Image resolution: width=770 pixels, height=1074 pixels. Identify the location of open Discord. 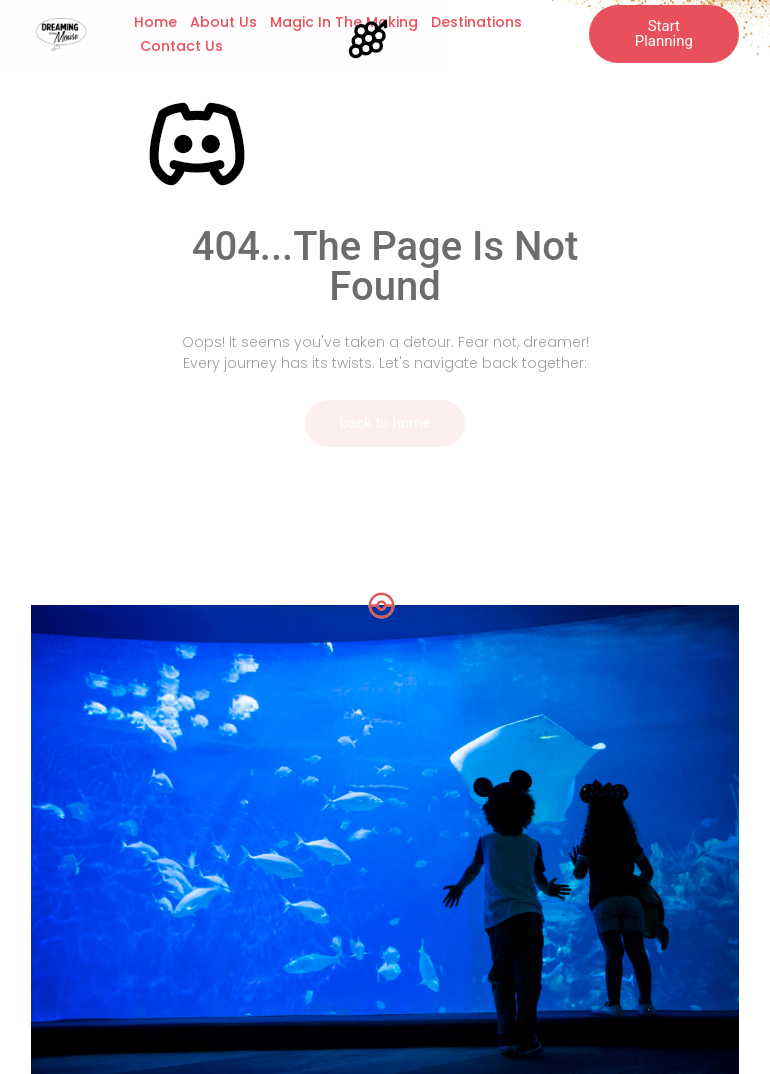
(197, 144).